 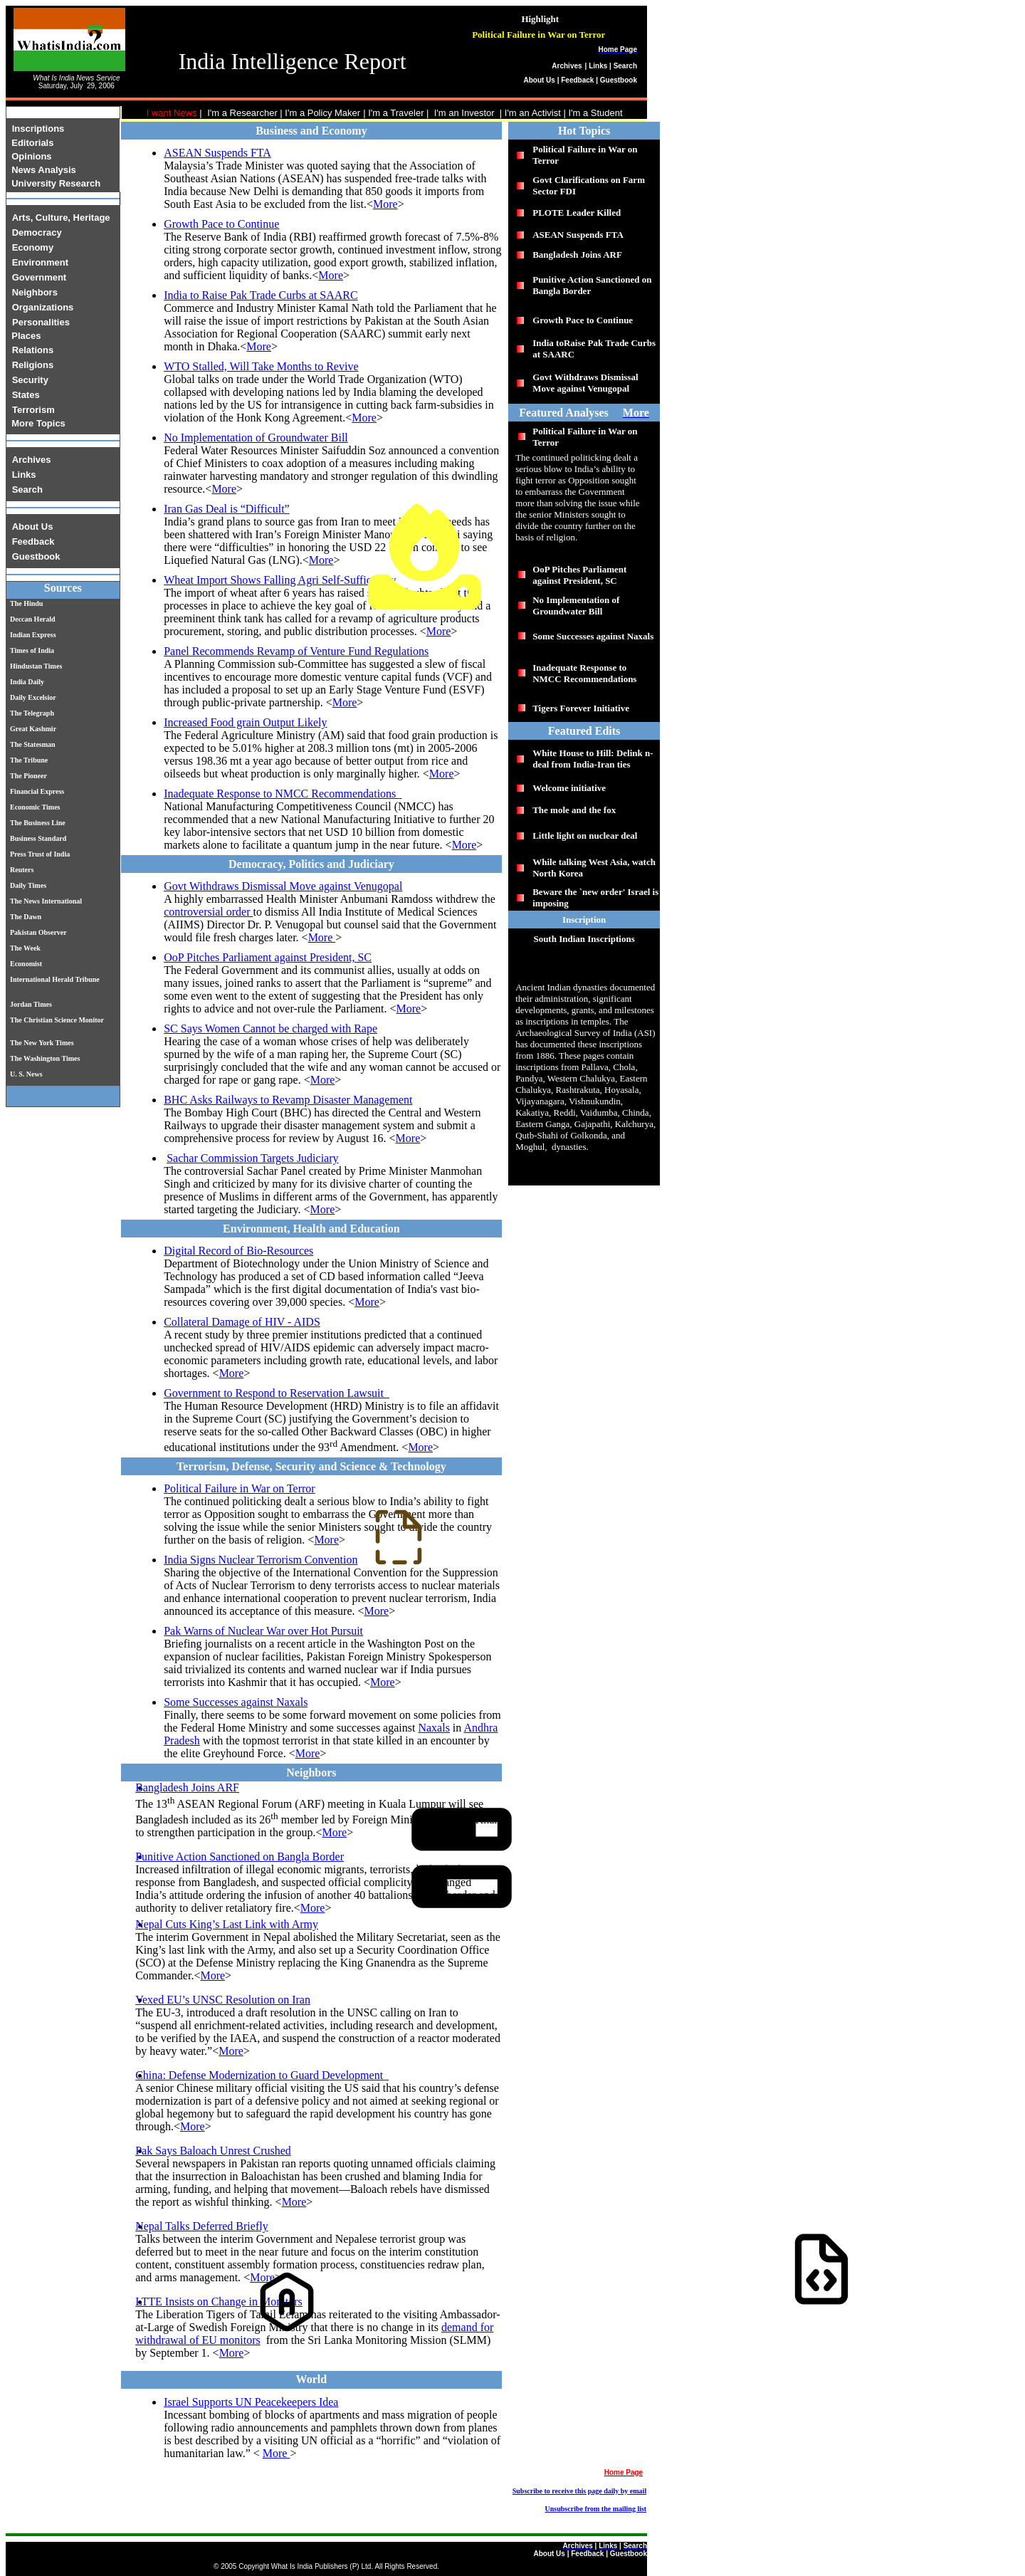 I want to click on access stove or cooking settings, so click(x=424, y=560).